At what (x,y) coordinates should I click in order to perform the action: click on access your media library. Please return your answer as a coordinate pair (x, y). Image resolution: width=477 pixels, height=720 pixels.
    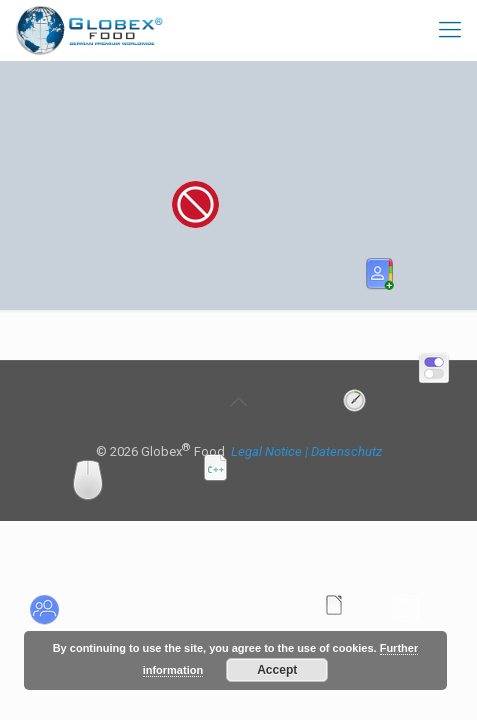
    Looking at the image, I should click on (405, 608).